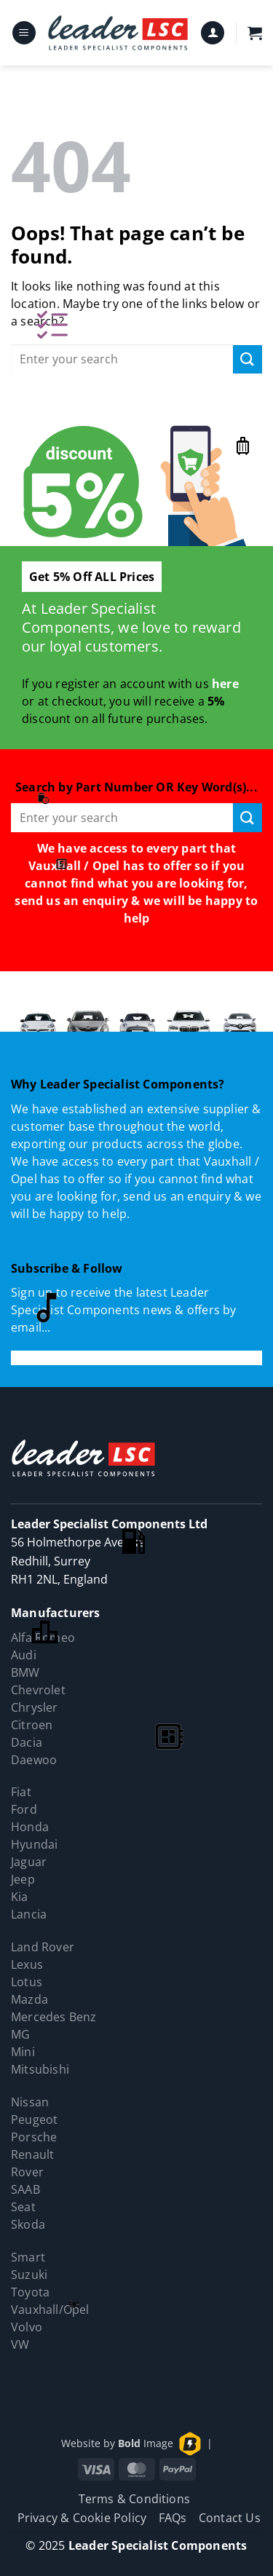 The image size is (273, 2576). I want to click on access developer or hardware settings, so click(170, 1737).